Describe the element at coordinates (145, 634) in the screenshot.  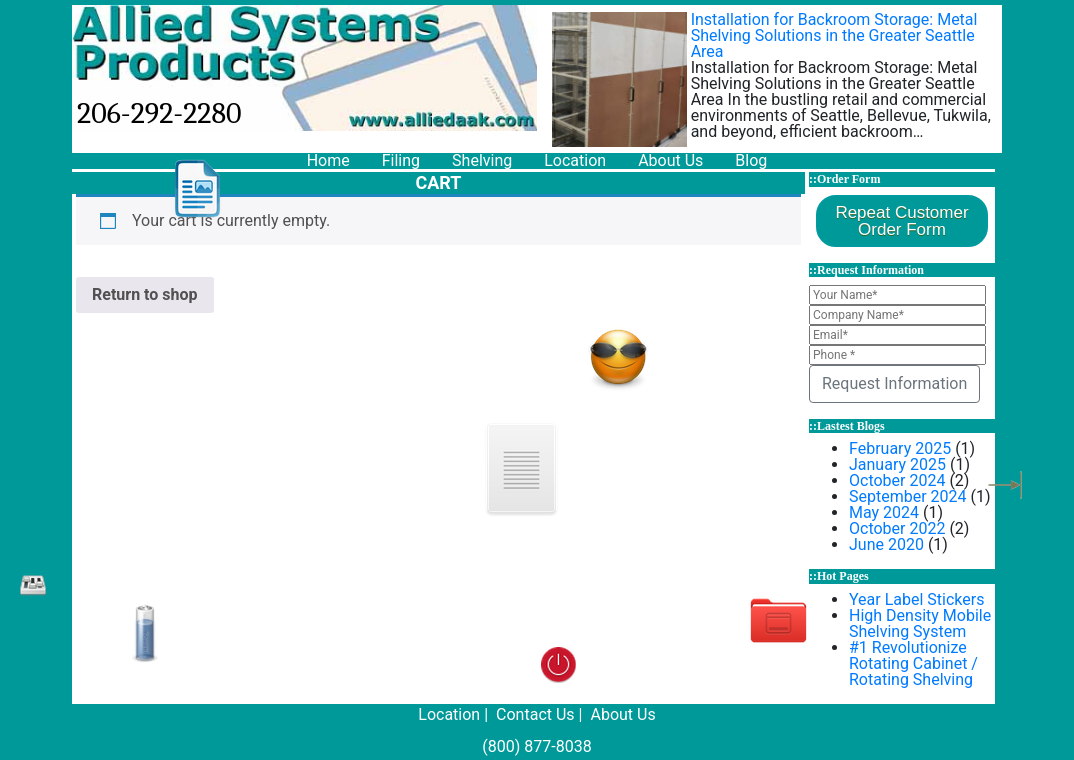
I see `indicates battery is sufficiently charged` at that location.